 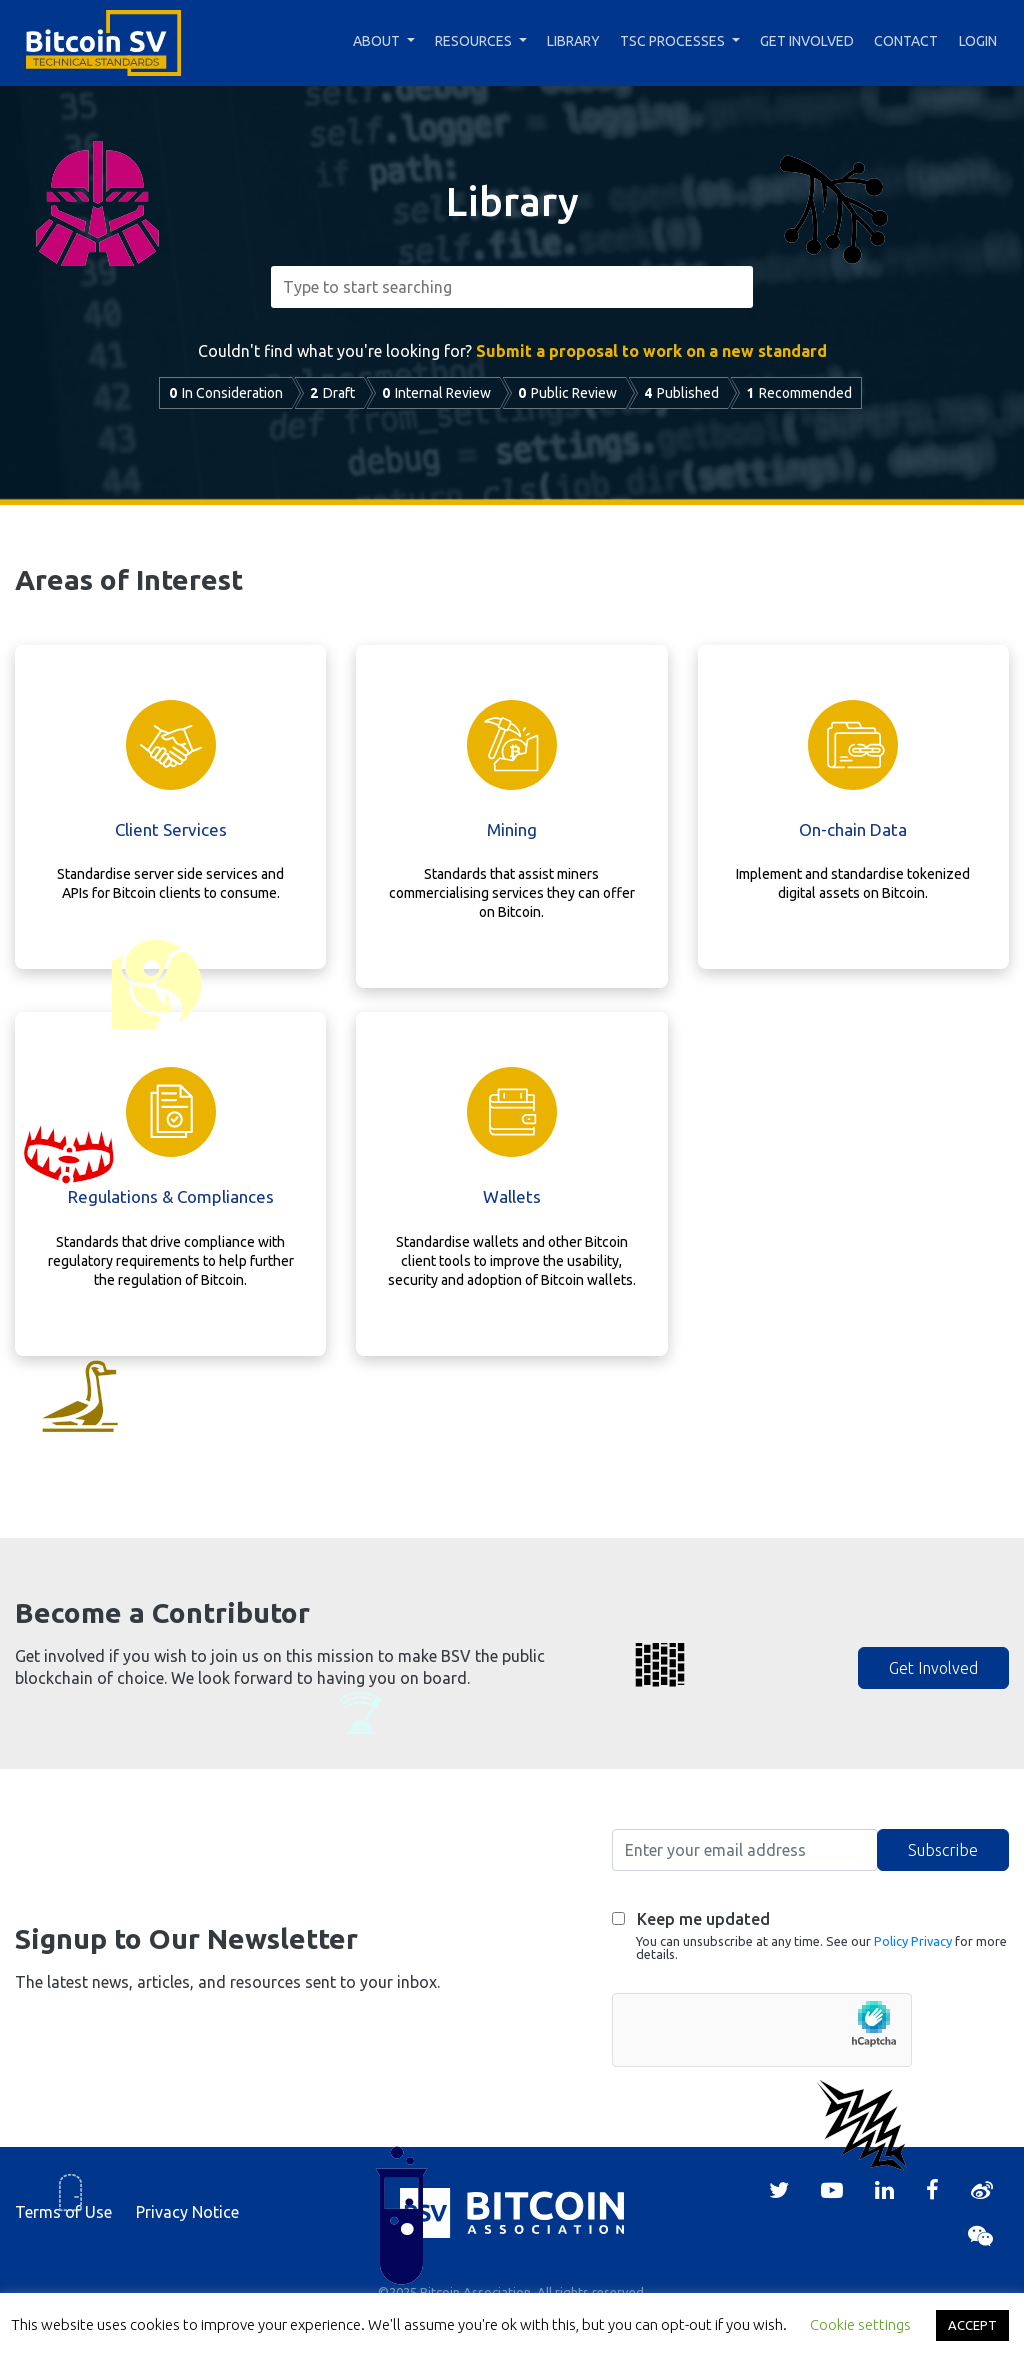 What do you see at coordinates (69, 1152) in the screenshot?
I see `set a trap for enemies or animals` at bounding box center [69, 1152].